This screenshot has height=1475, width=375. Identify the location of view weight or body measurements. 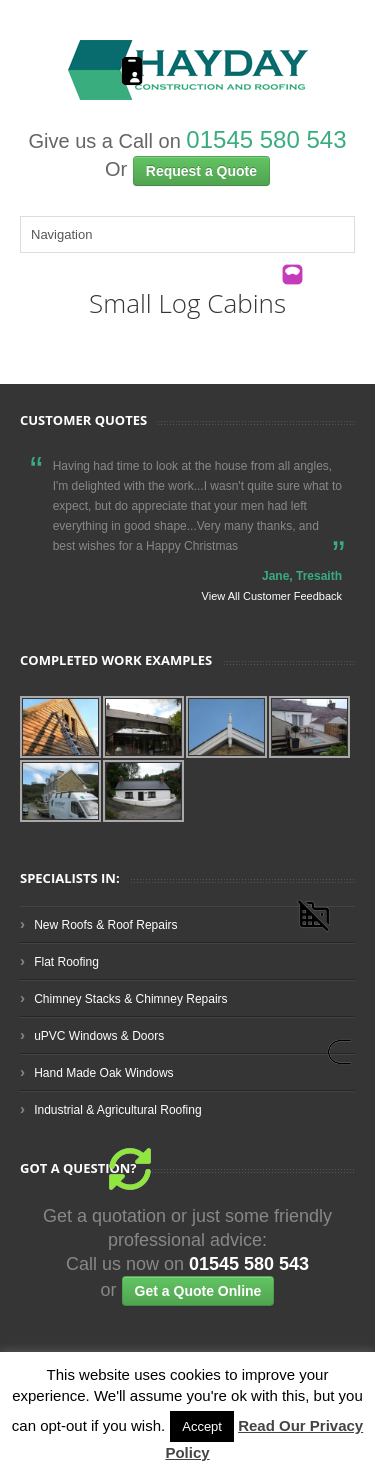
(292, 274).